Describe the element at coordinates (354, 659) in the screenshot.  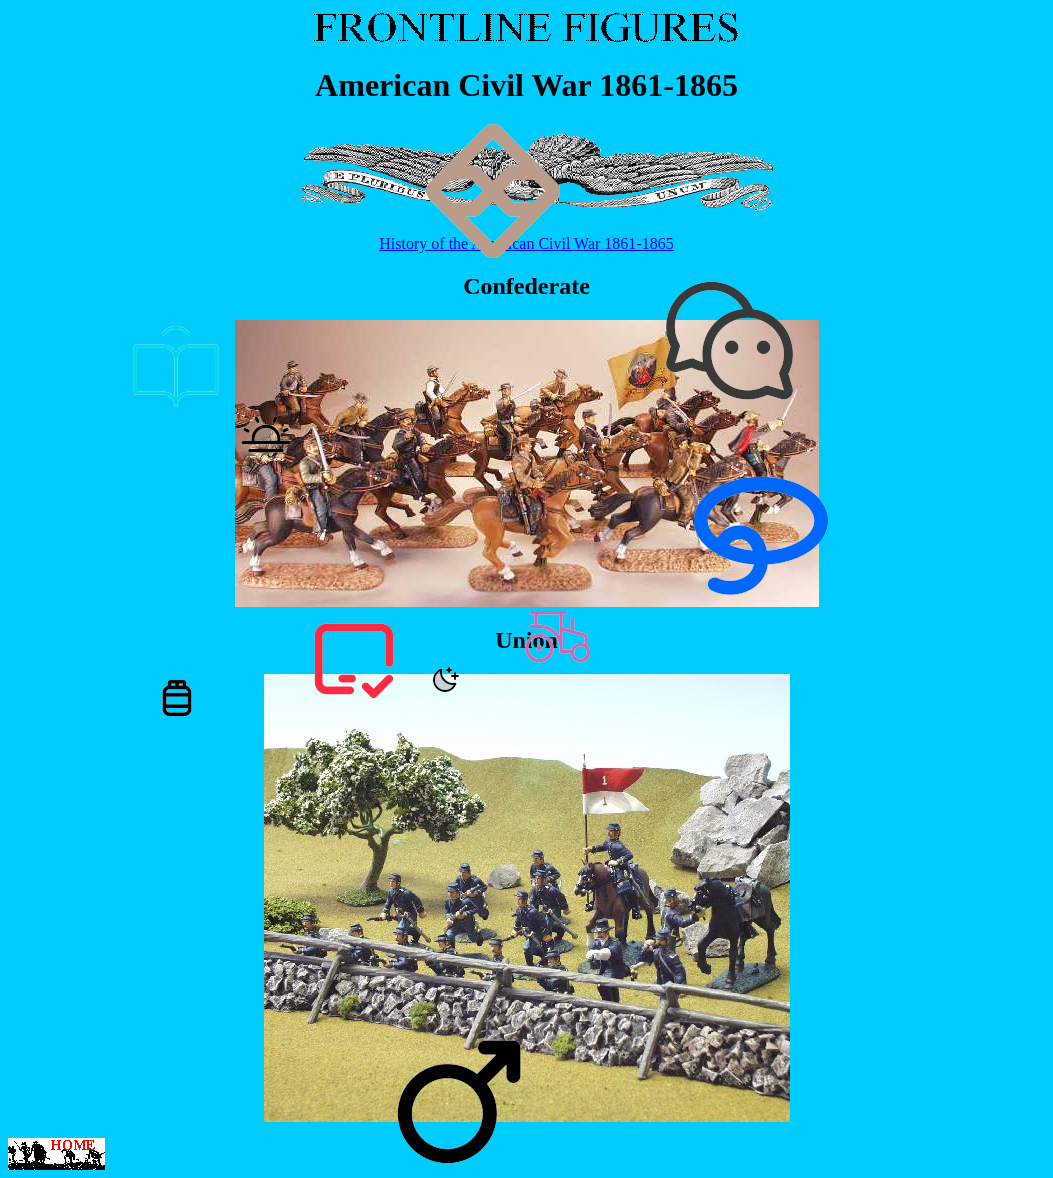
I see `tablet device successfully connected` at that location.